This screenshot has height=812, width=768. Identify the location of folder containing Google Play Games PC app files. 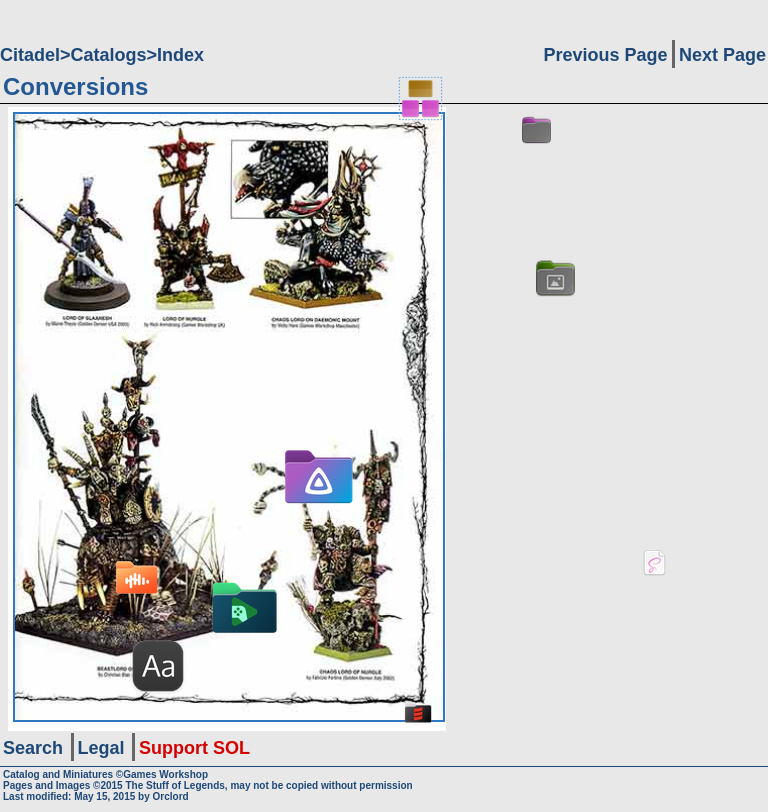
(244, 609).